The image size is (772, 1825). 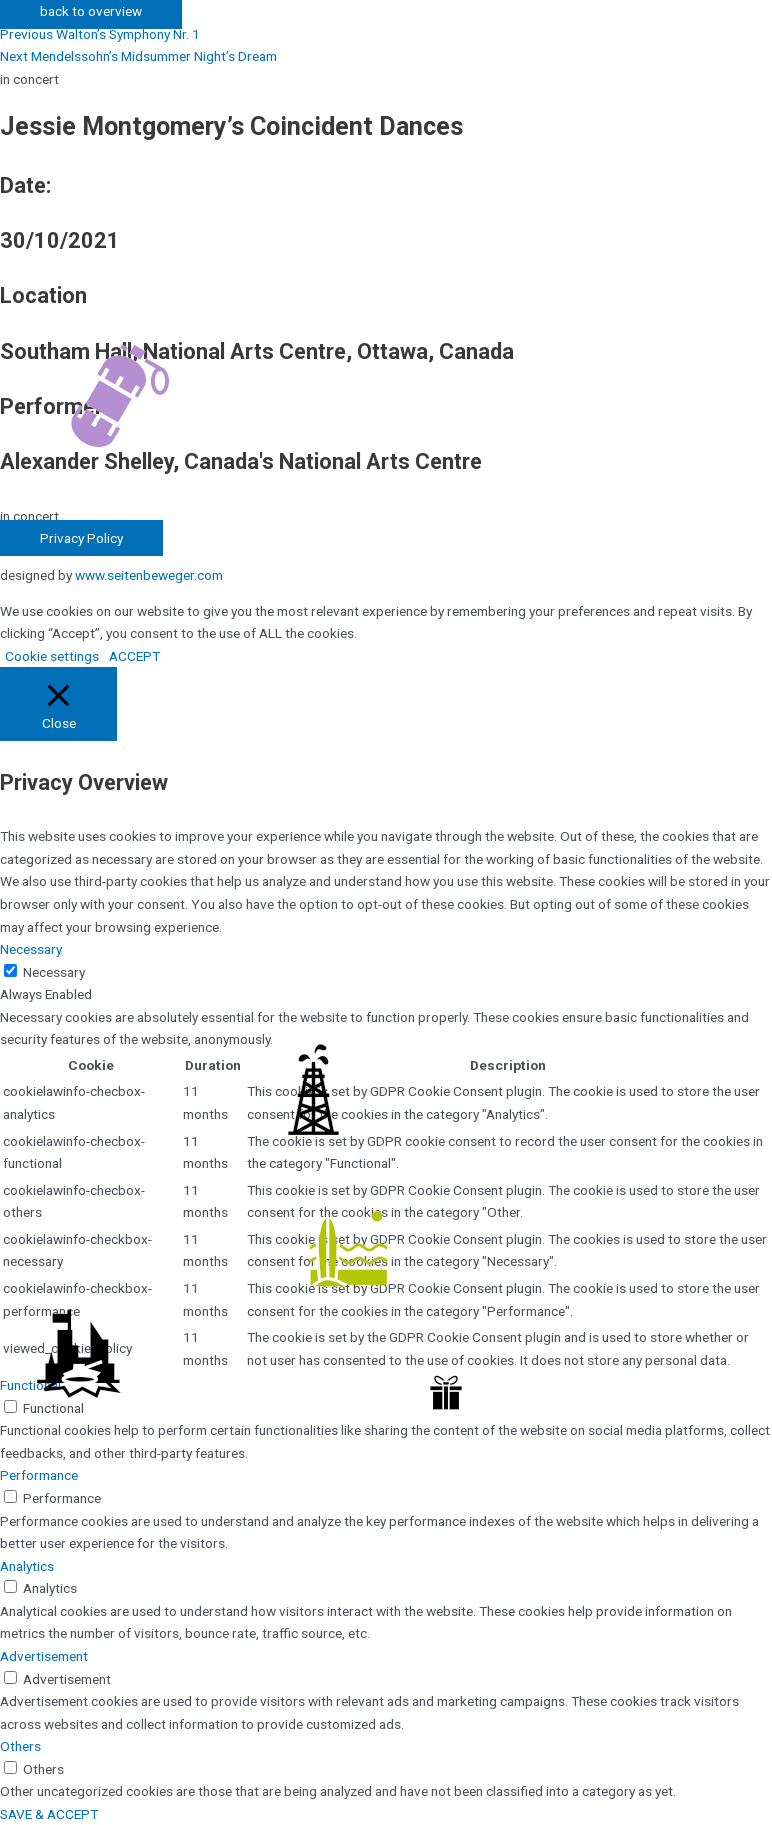 I want to click on select flash grenade weapon or equipment, so click(x=117, y=395).